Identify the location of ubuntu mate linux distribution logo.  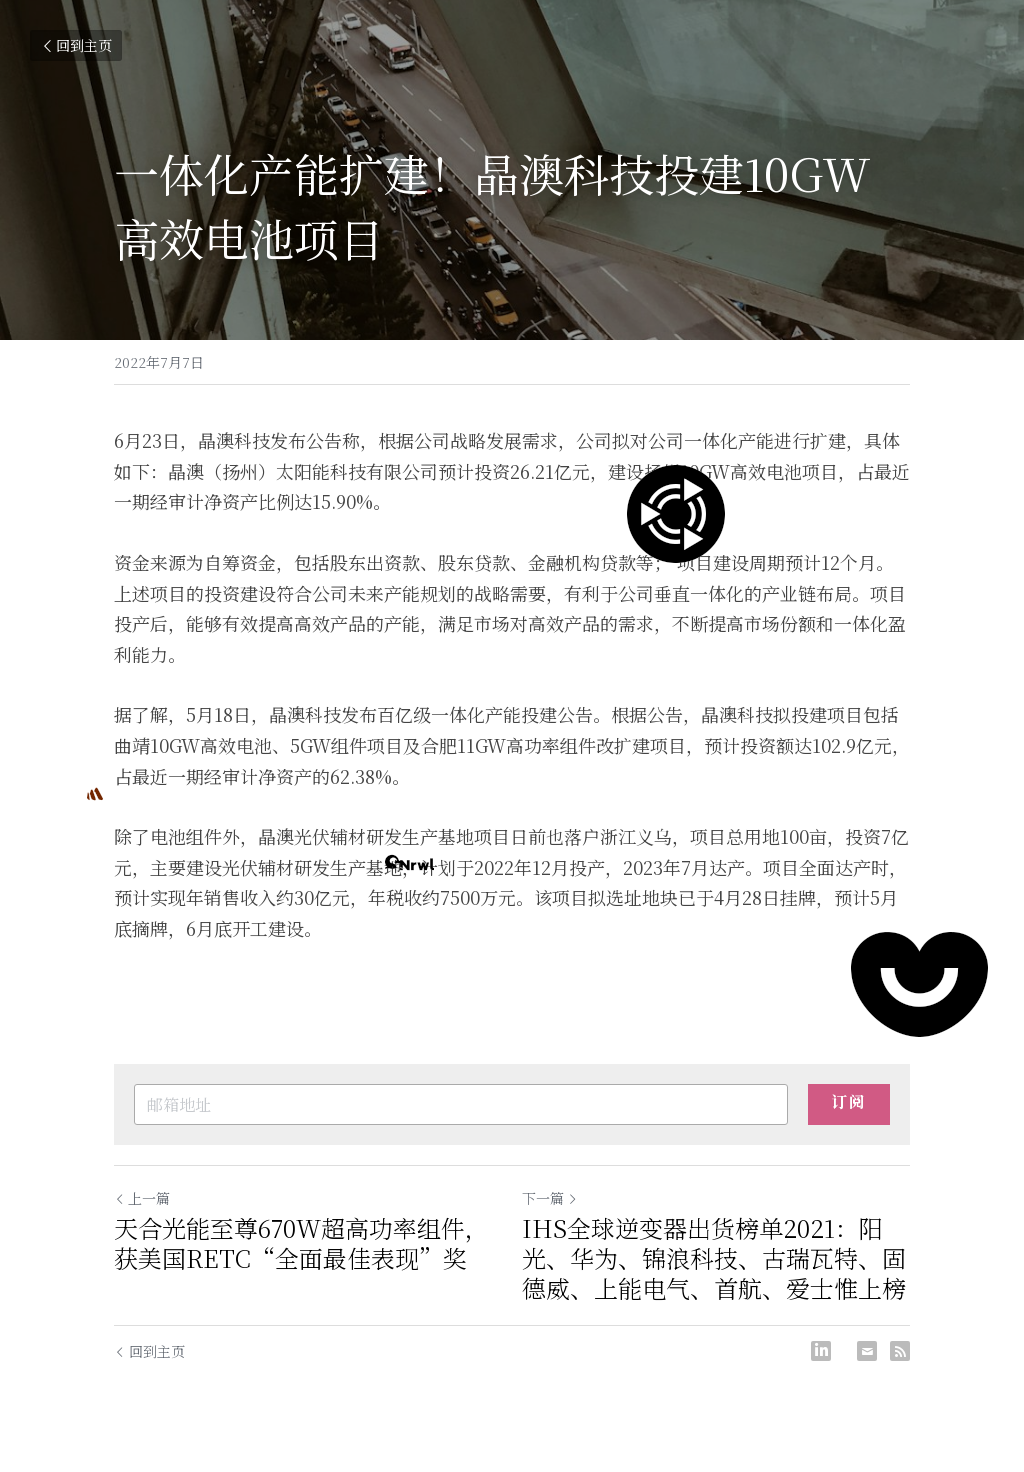
(676, 514).